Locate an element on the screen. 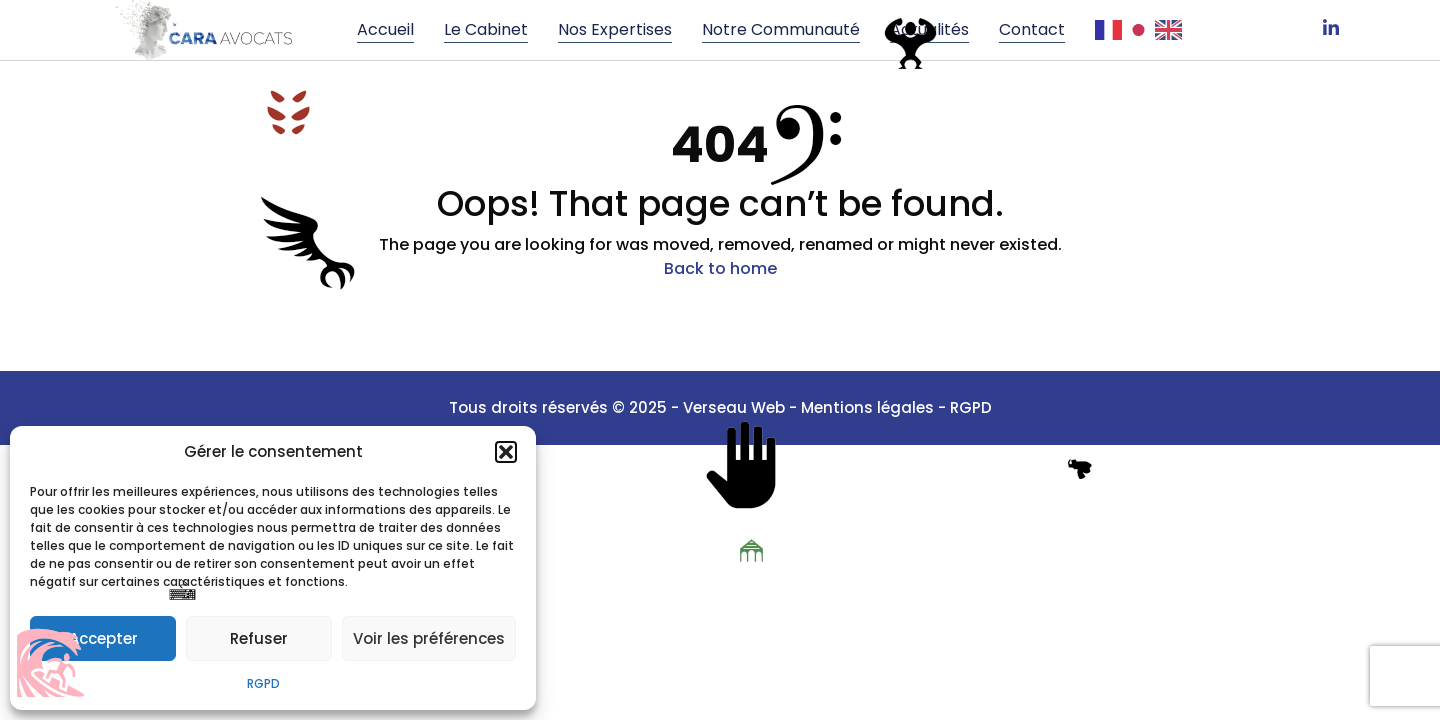 The width and height of the screenshot is (1440, 720). indicates bass clef or low-range musical notation is located at coordinates (806, 145).